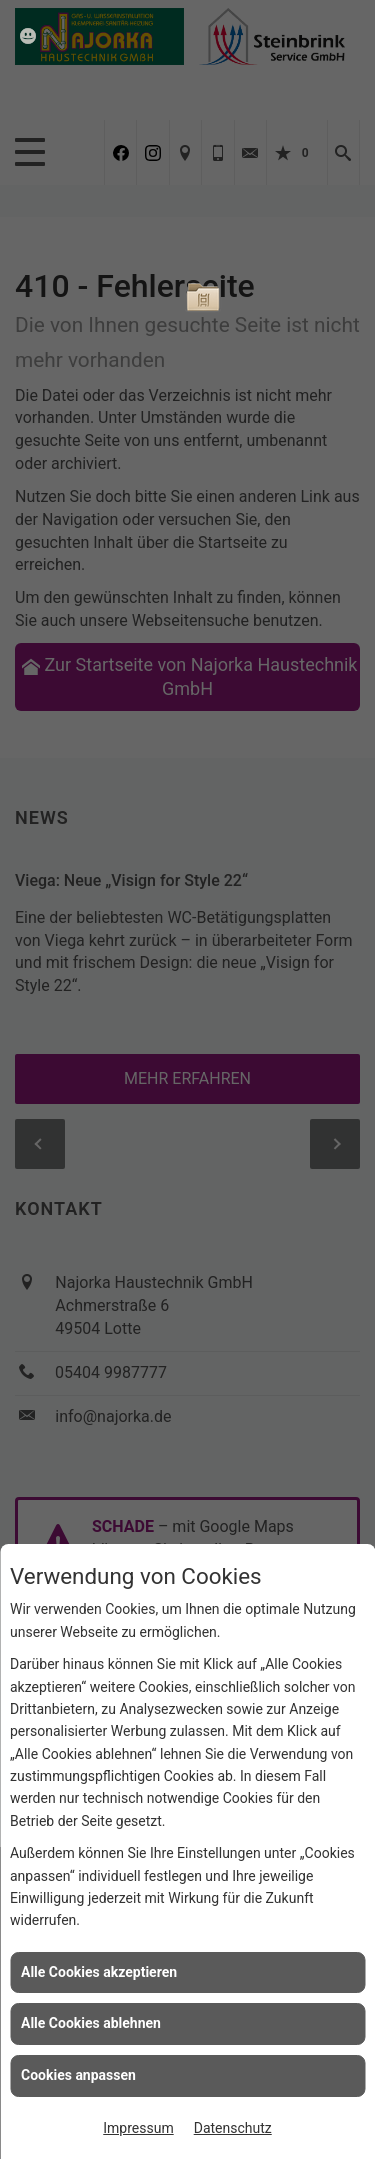 This screenshot has height=2159, width=375. I want to click on add an emoji or reaction to a message, so click(28, 36).